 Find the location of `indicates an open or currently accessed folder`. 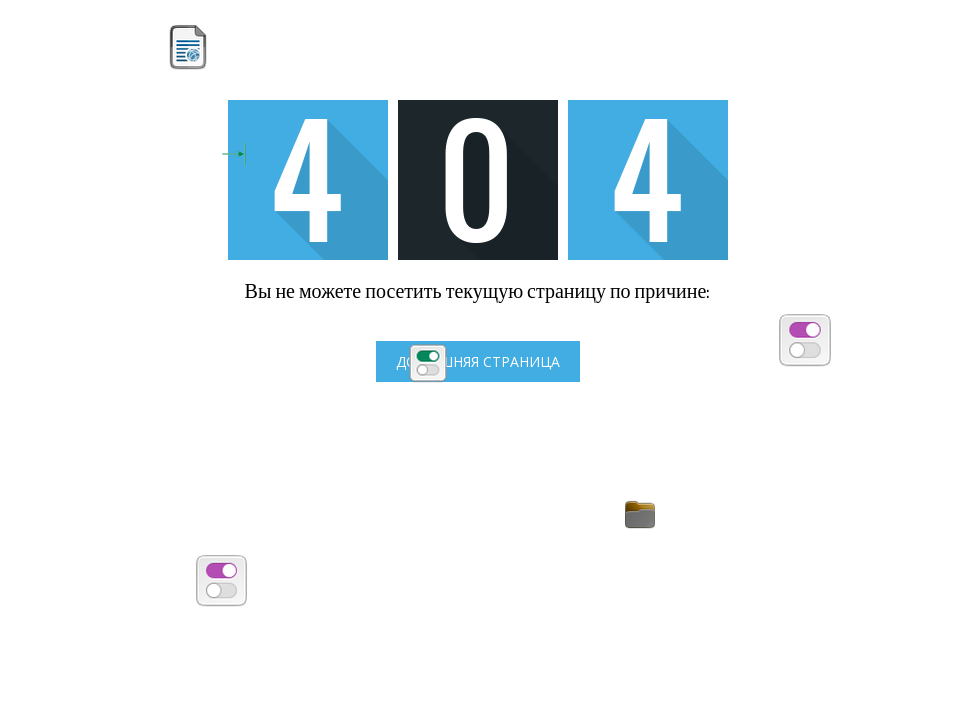

indicates an open or currently accessed folder is located at coordinates (640, 514).